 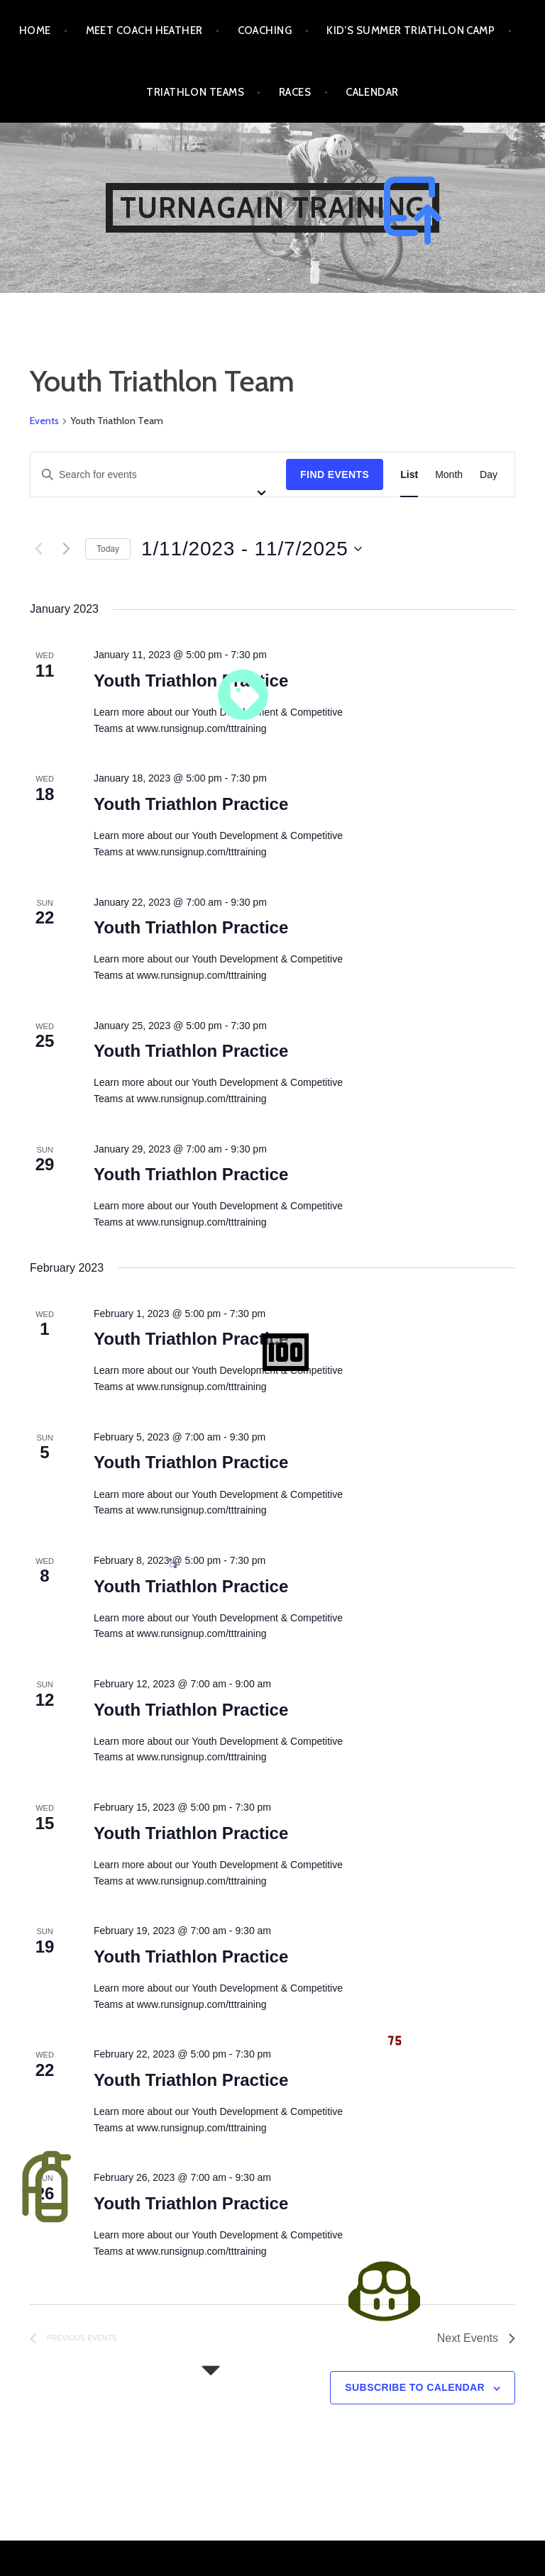 What do you see at coordinates (172, 1563) in the screenshot?
I see `view hierarchical folder structure` at bounding box center [172, 1563].